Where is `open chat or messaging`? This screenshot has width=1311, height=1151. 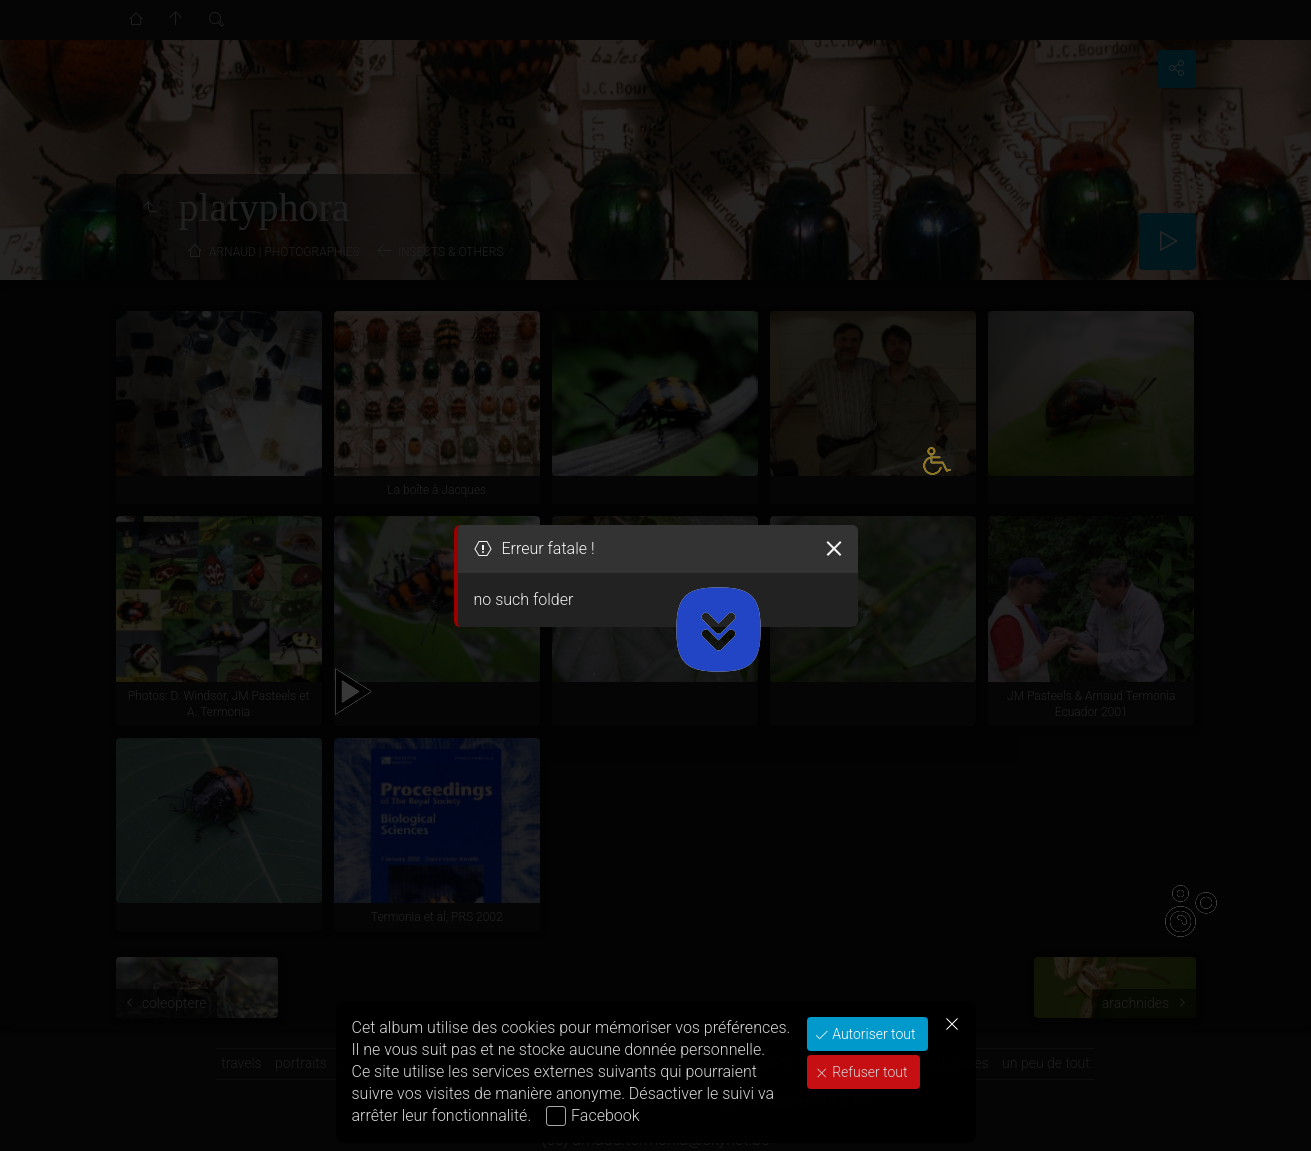
open chat or messaging is located at coordinates (1191, 911).